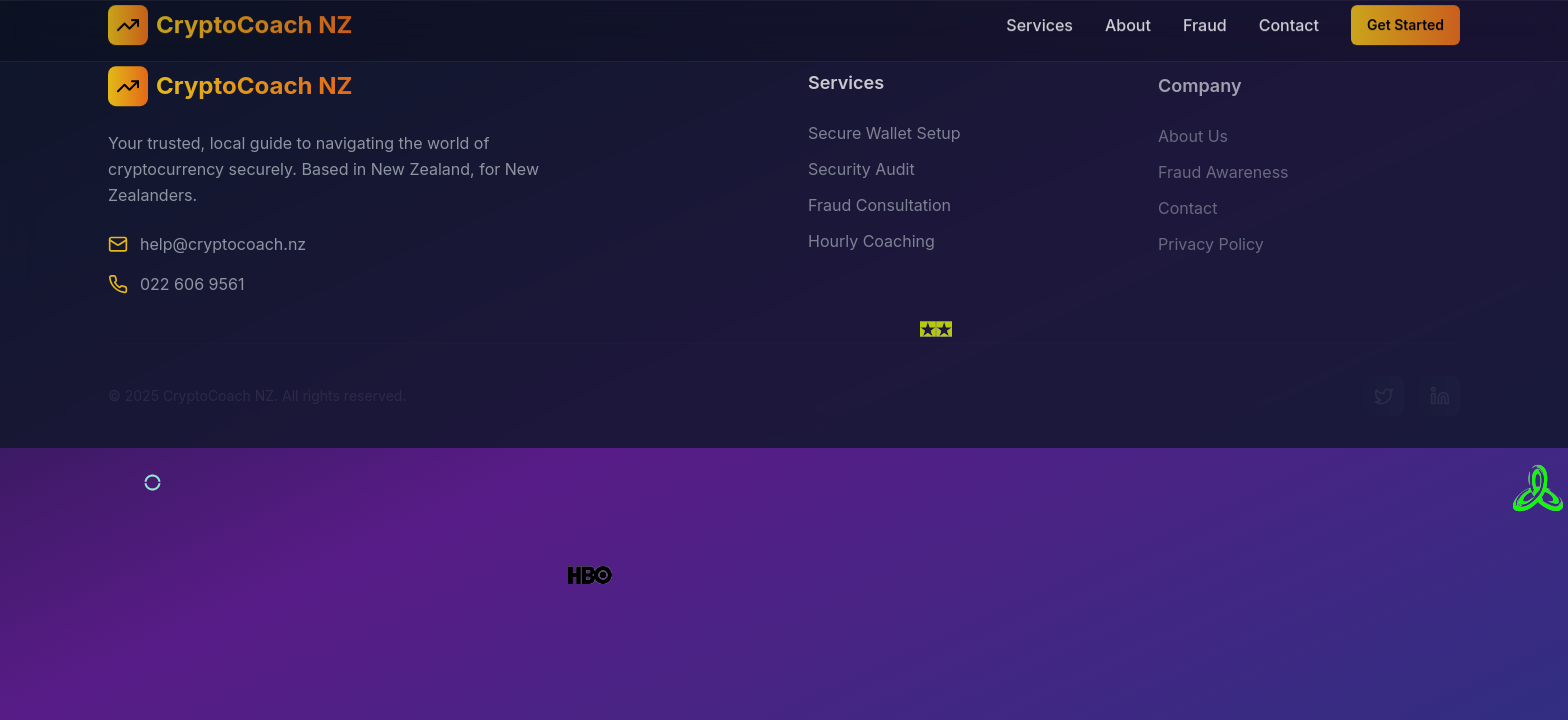 This screenshot has width=1568, height=720. What do you see at coordinates (1538, 488) in the screenshot?
I see `treyarch game studio logo` at bounding box center [1538, 488].